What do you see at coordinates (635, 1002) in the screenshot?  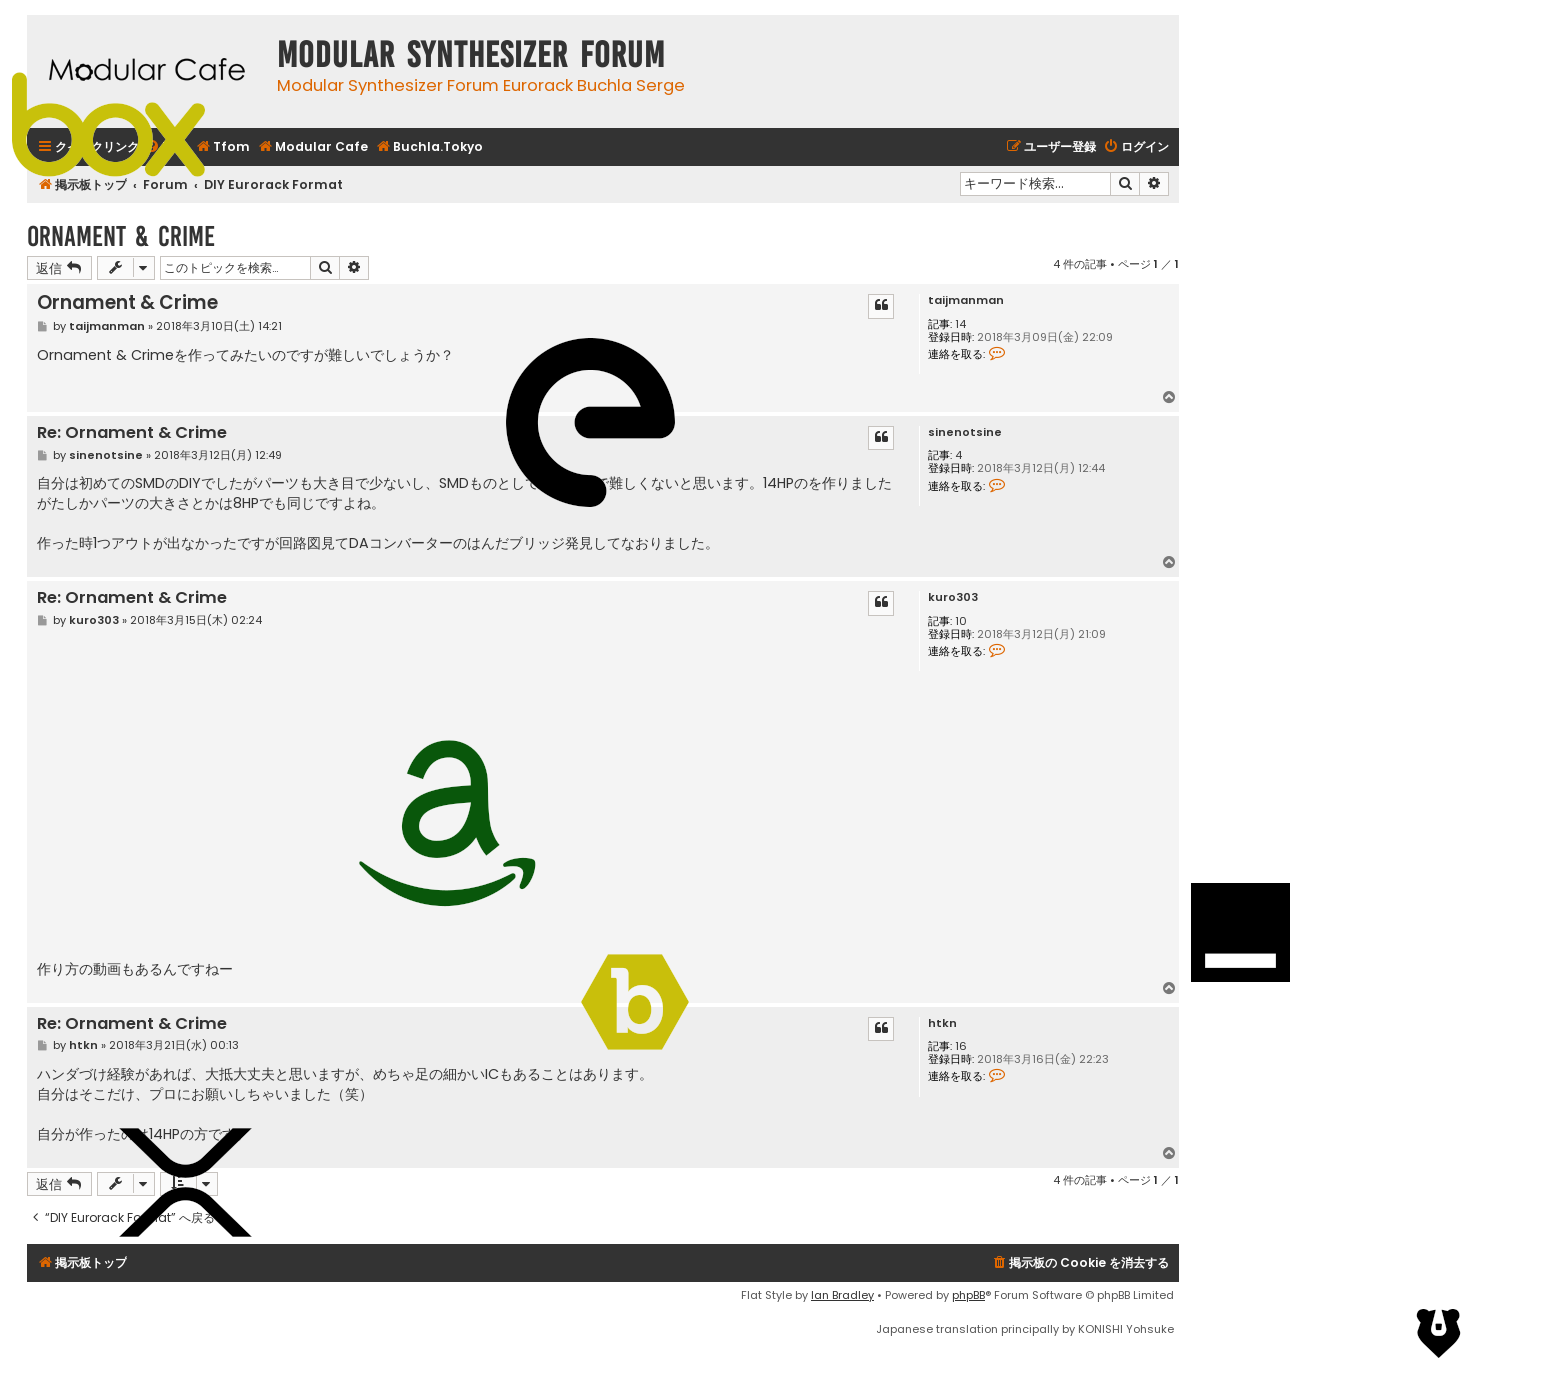 I see `visit bugcrowd security platform` at bounding box center [635, 1002].